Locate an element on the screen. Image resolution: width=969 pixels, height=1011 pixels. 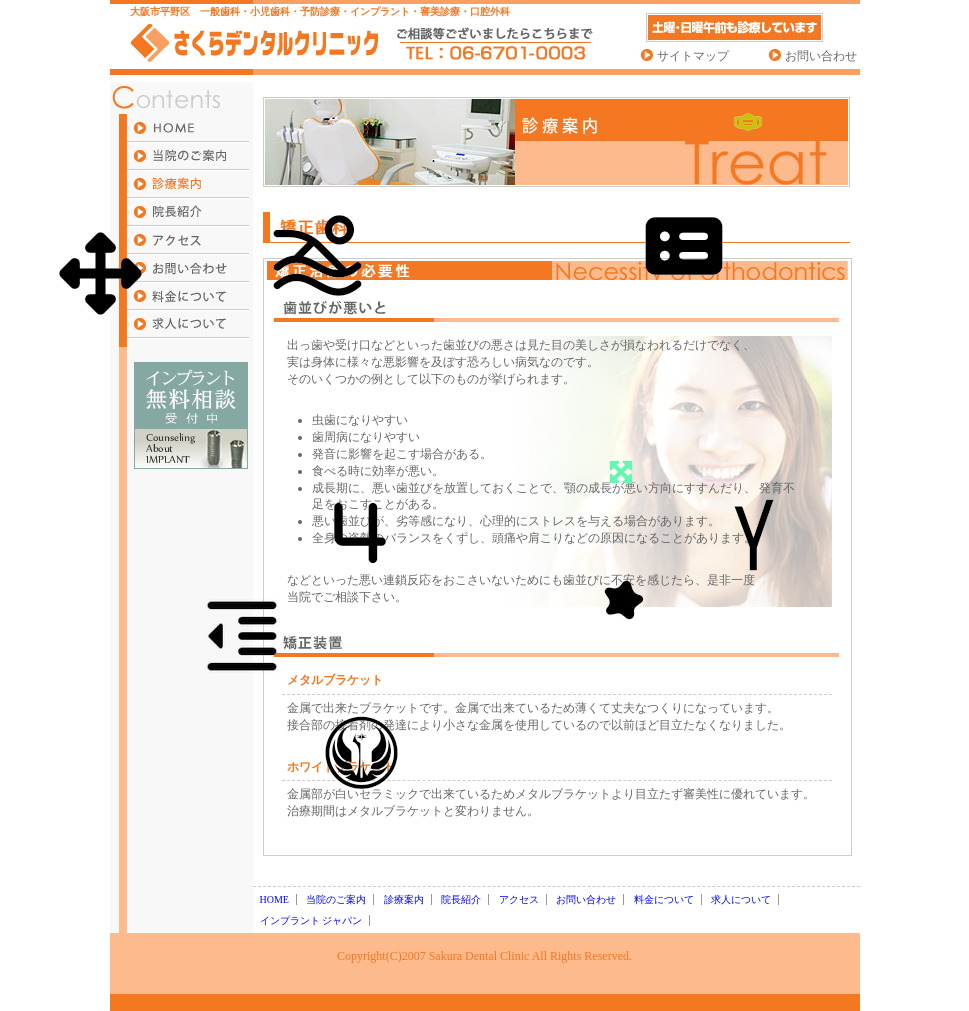
view list details or summary is located at coordinates (684, 246).